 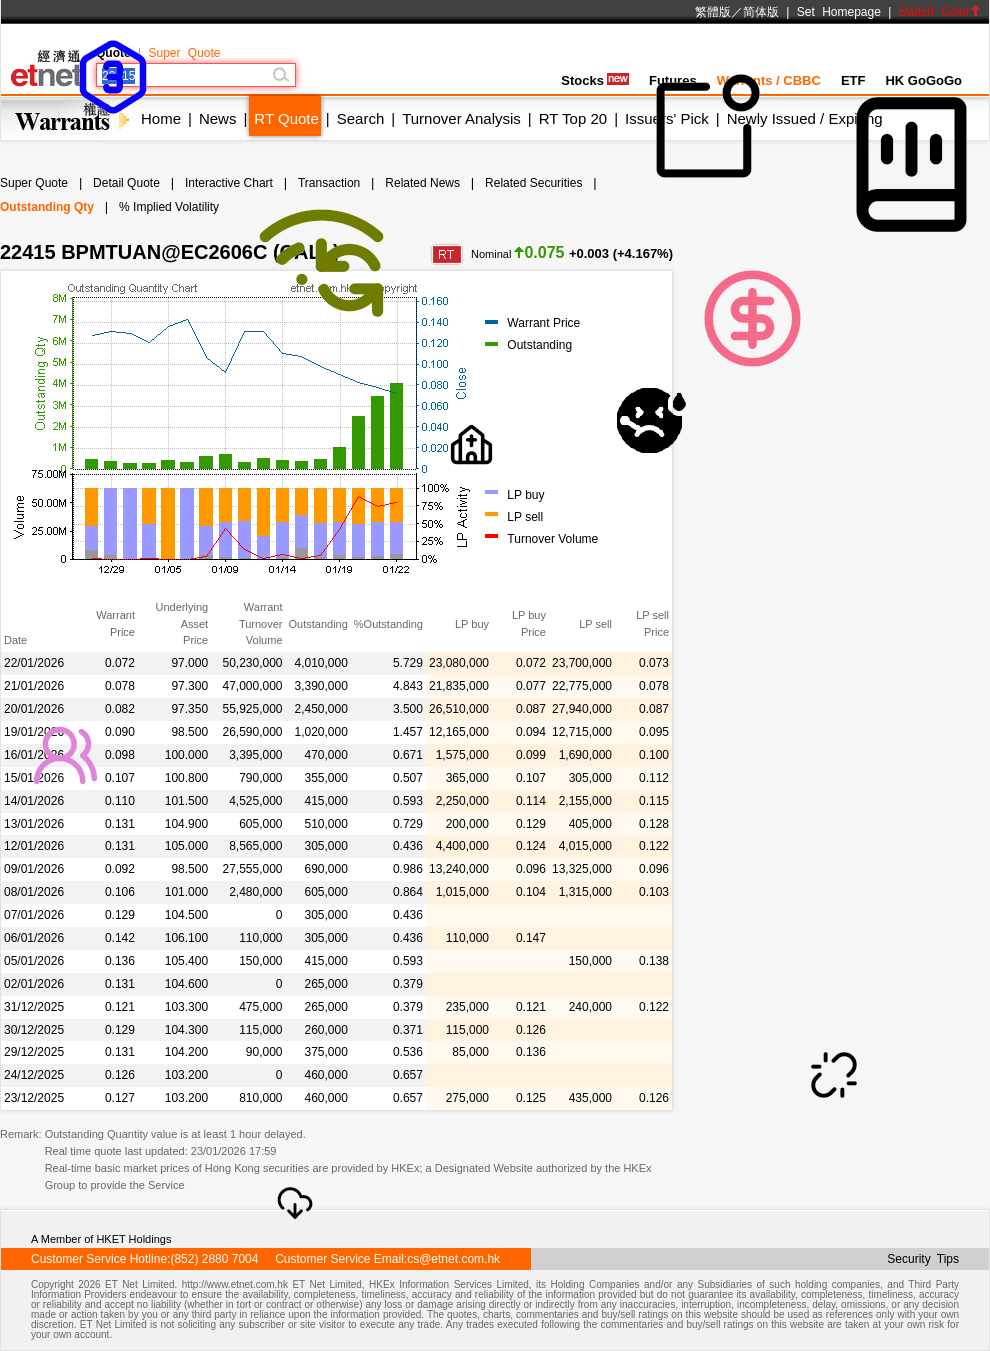 What do you see at coordinates (295, 1203) in the screenshot?
I see `download file from cloud storage` at bounding box center [295, 1203].